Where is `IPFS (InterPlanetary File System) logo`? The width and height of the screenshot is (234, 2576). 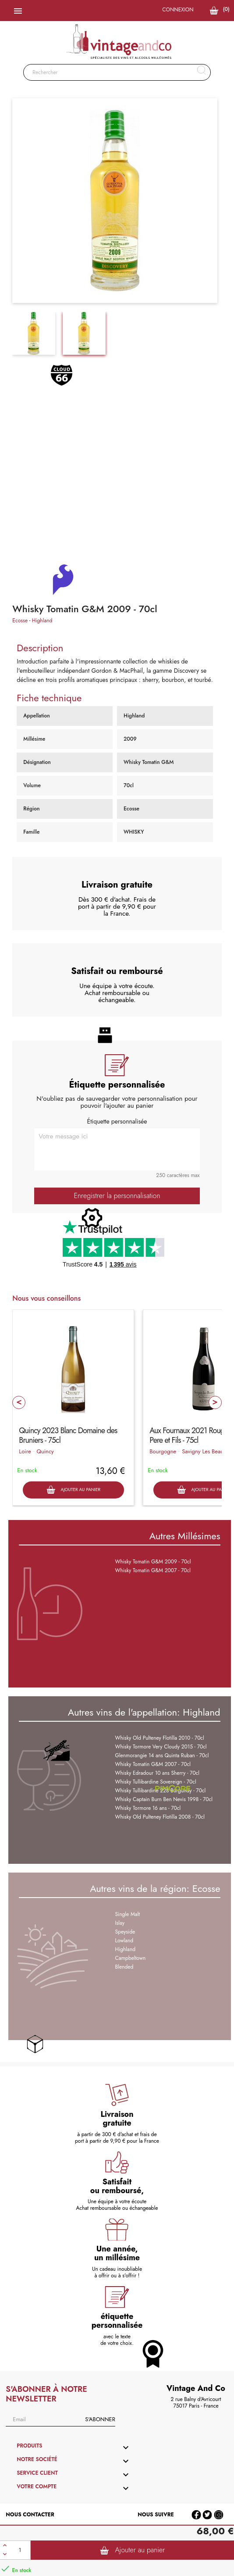
IPFS (InterPlanetary File System) logo is located at coordinates (35, 2044).